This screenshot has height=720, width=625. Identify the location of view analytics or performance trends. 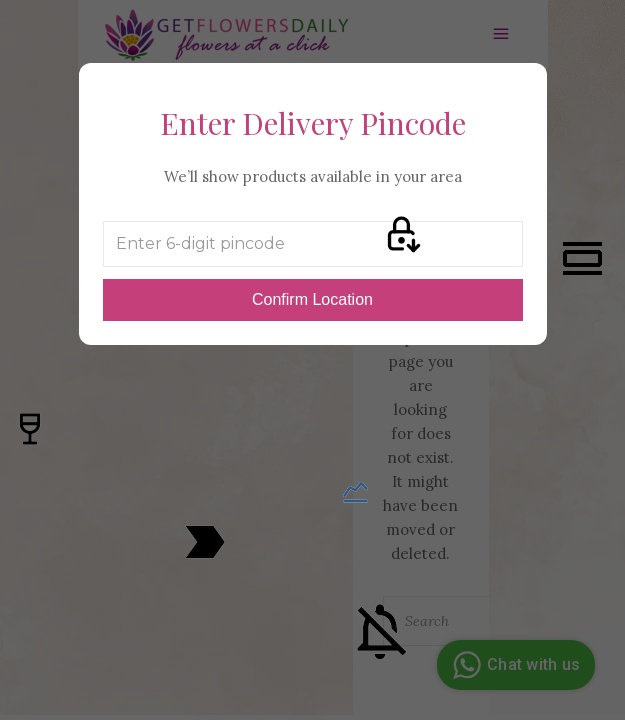
(355, 491).